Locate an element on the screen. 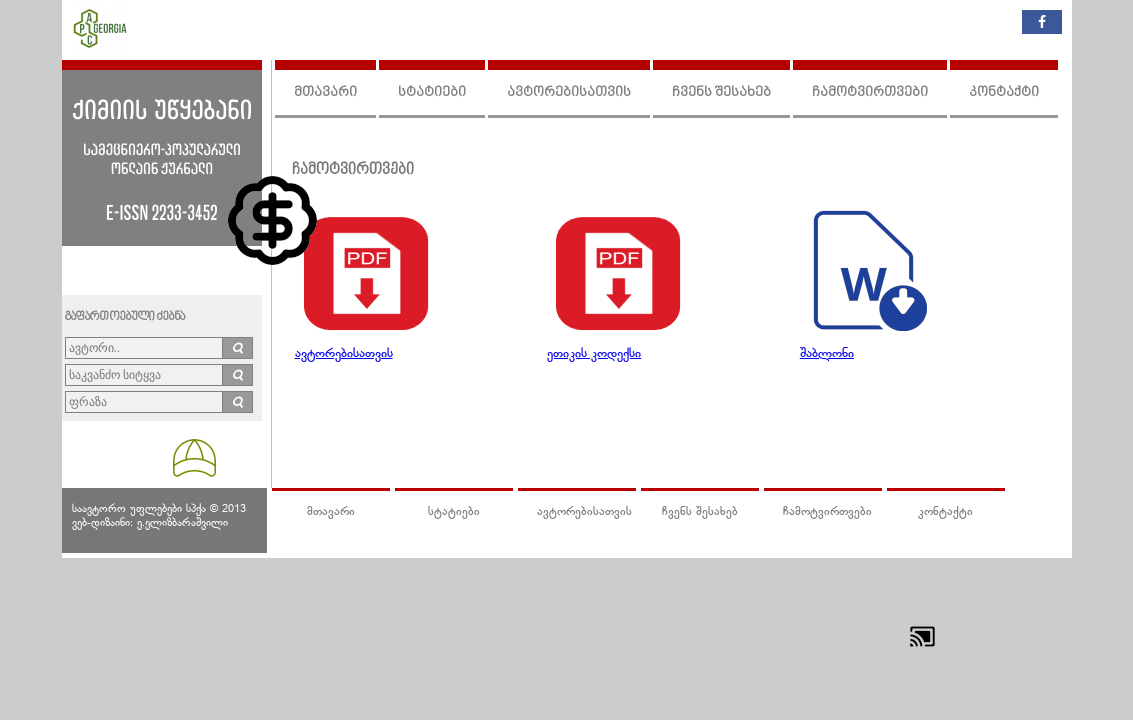  view pricing or payment options is located at coordinates (272, 220).